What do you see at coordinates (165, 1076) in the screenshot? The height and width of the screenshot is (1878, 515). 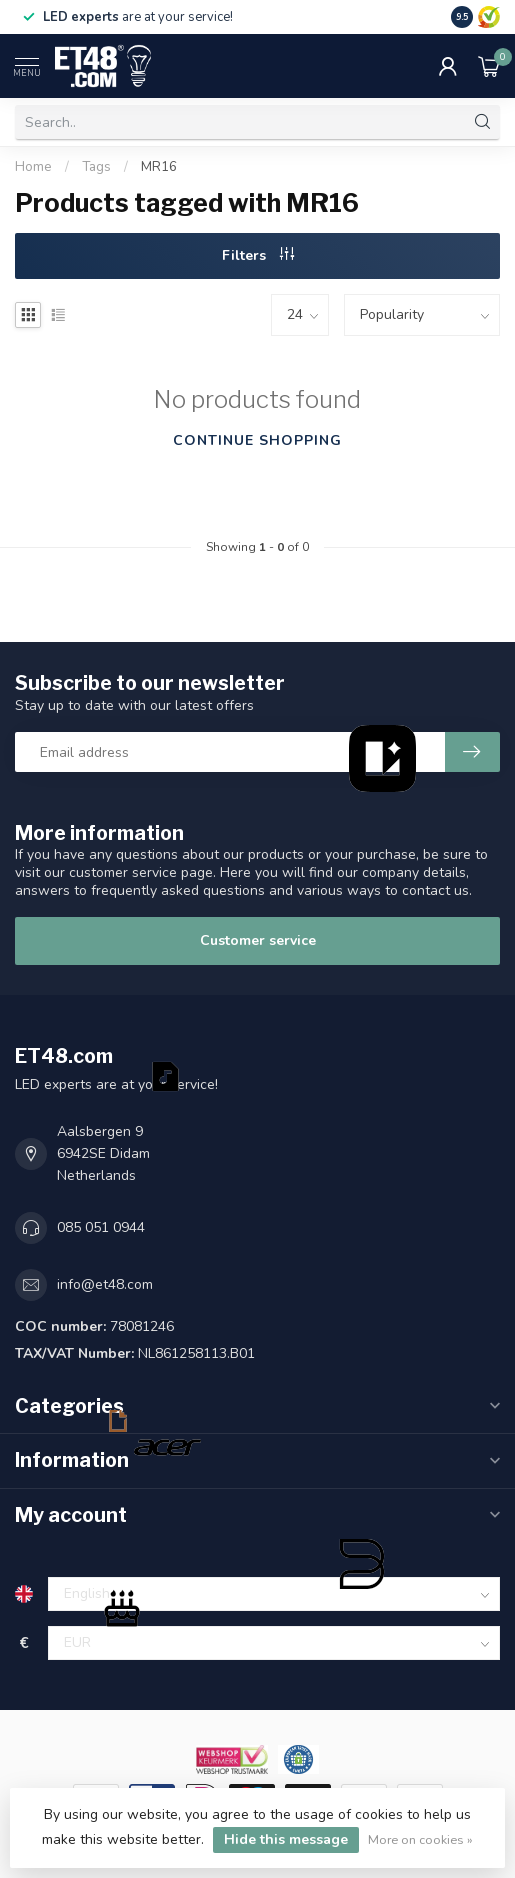 I see `open an audio or music file` at bounding box center [165, 1076].